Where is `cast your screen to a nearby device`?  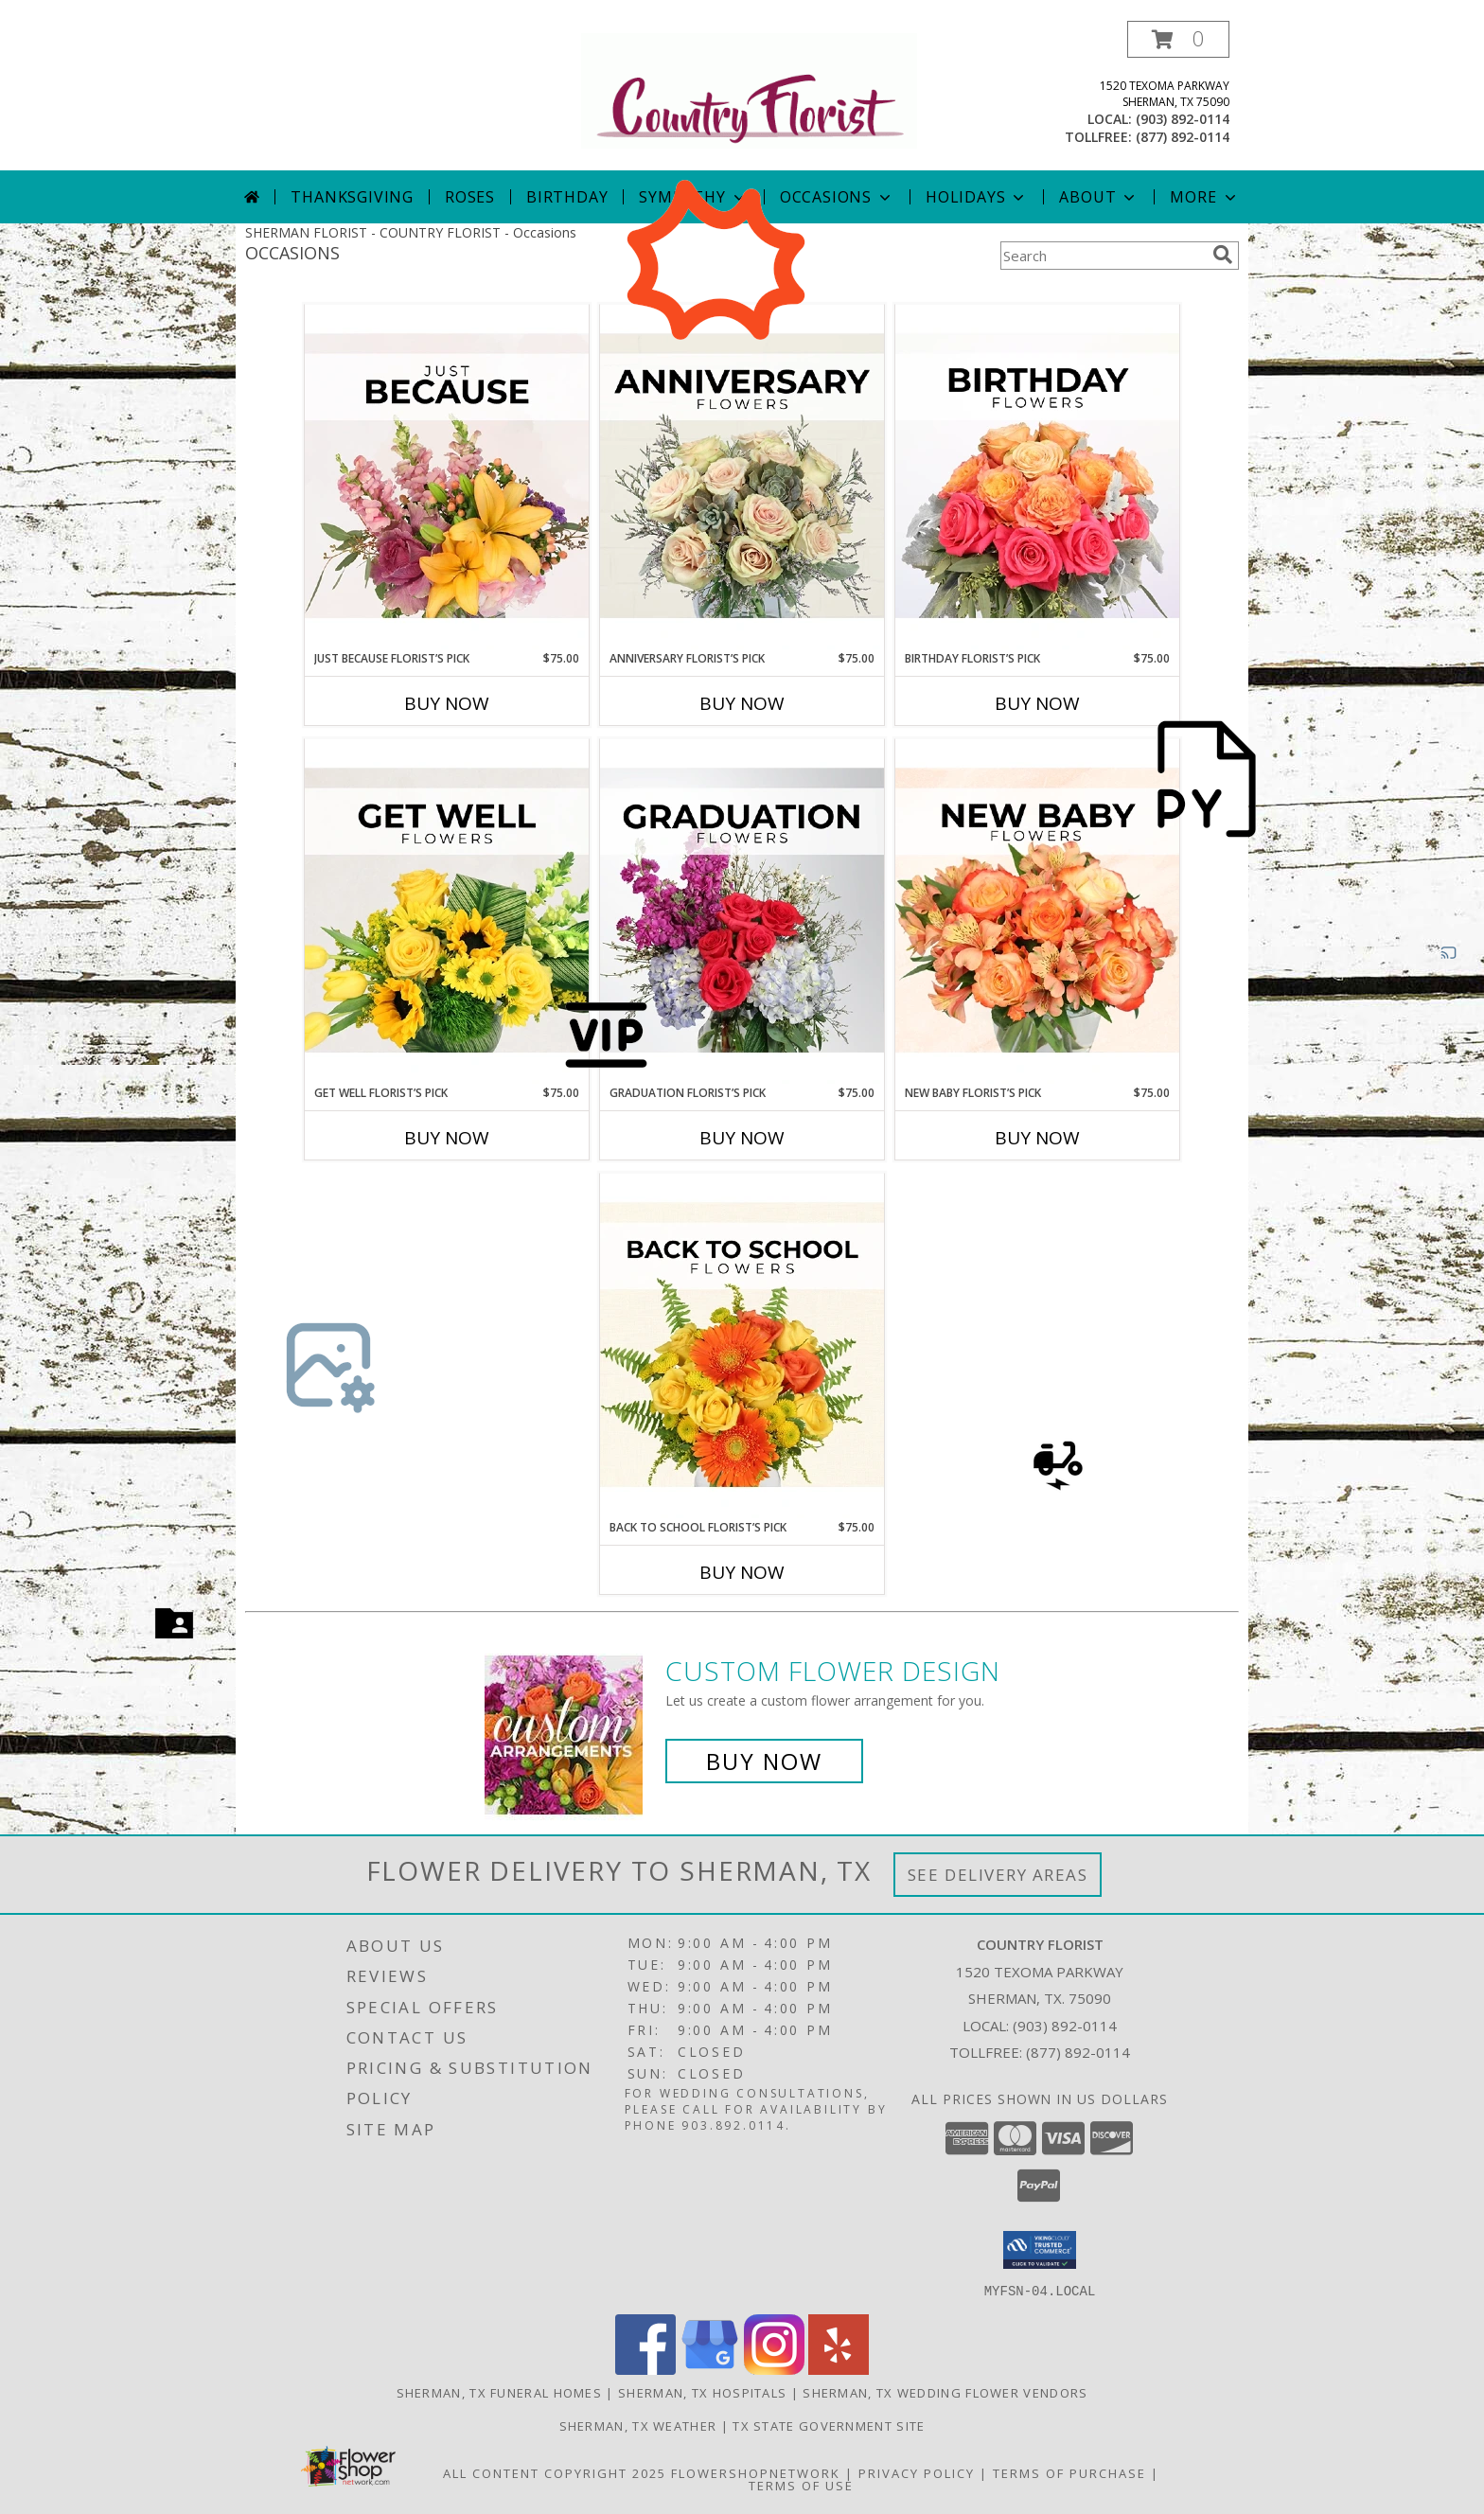 cast your screen to a nearby device is located at coordinates (1448, 952).